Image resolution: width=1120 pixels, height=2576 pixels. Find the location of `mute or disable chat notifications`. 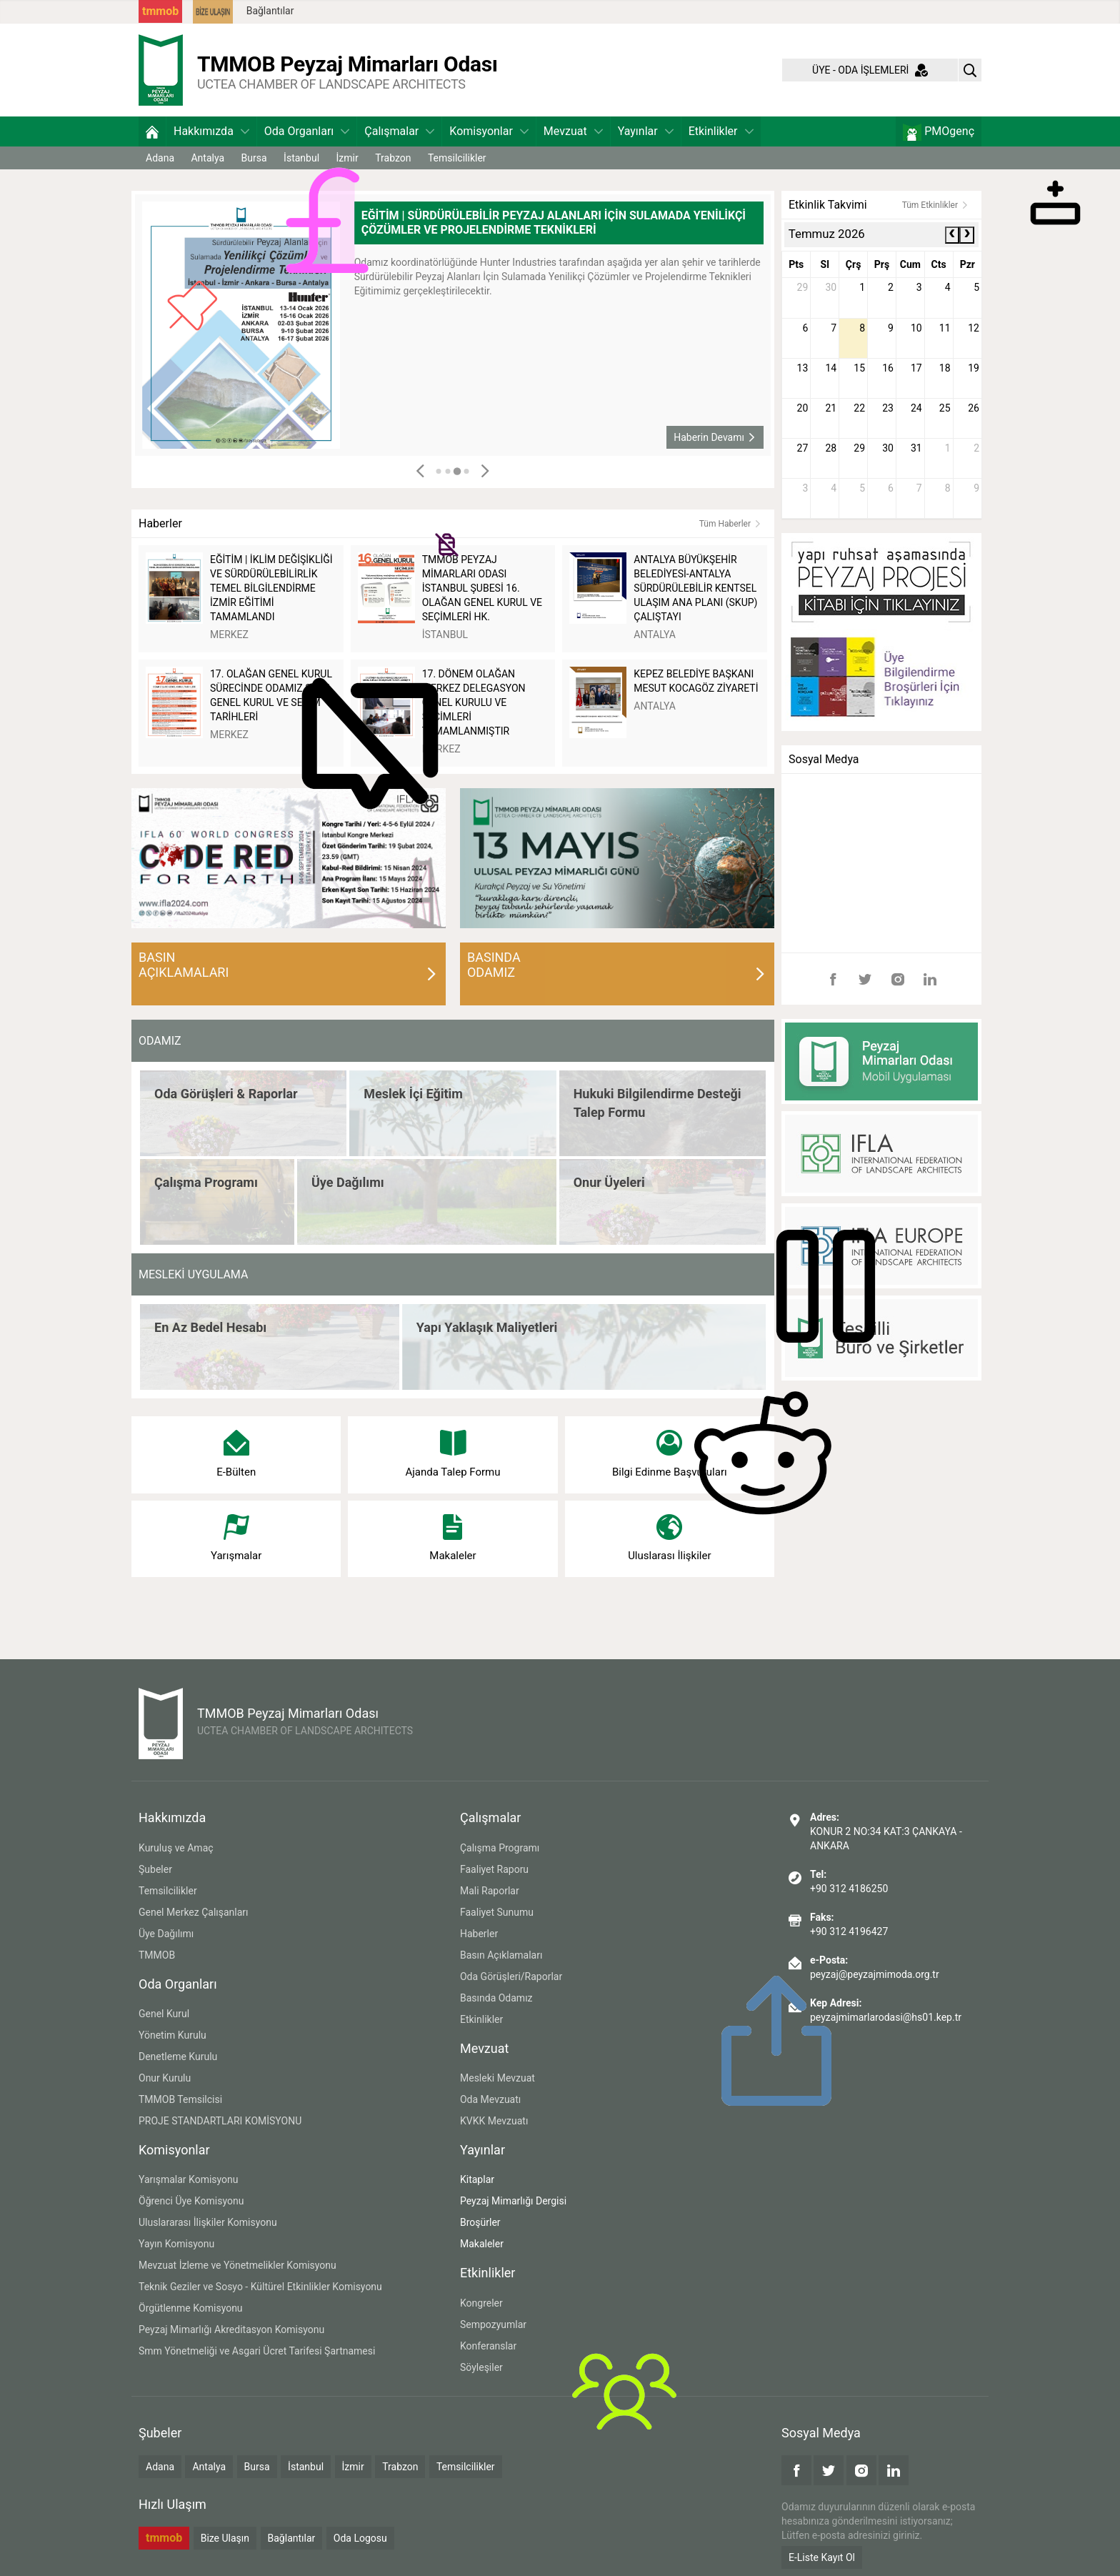

mute or disable chat notifications is located at coordinates (370, 741).